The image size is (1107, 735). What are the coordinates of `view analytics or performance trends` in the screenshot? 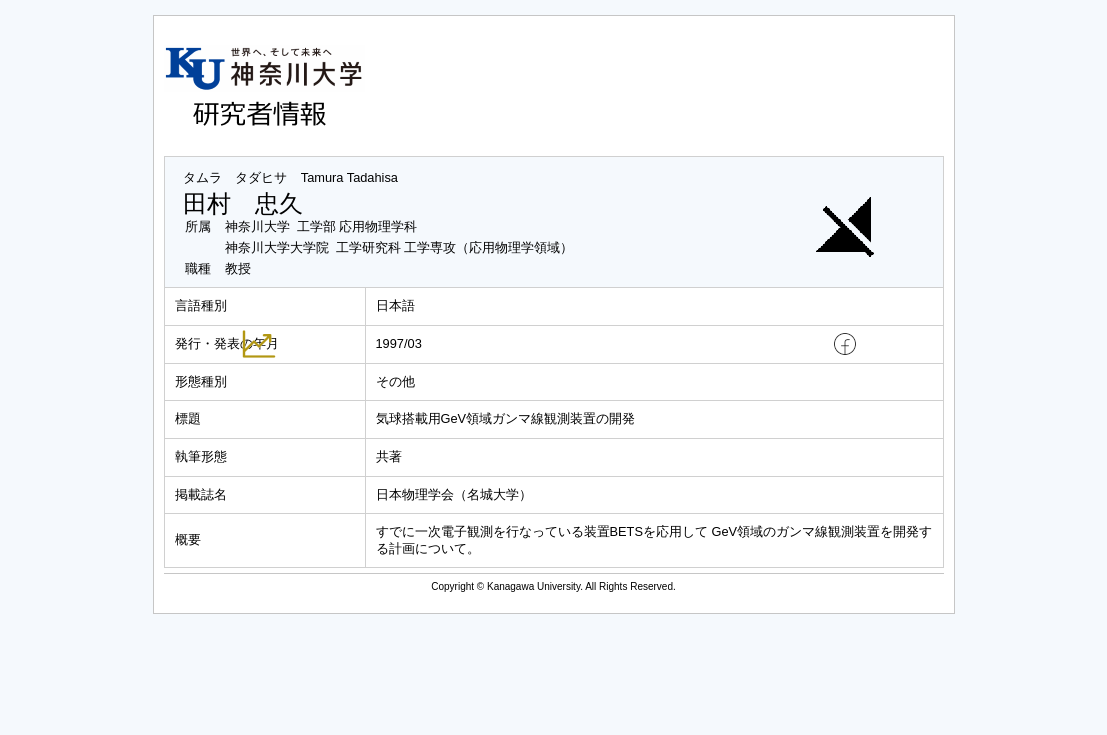 It's located at (259, 344).